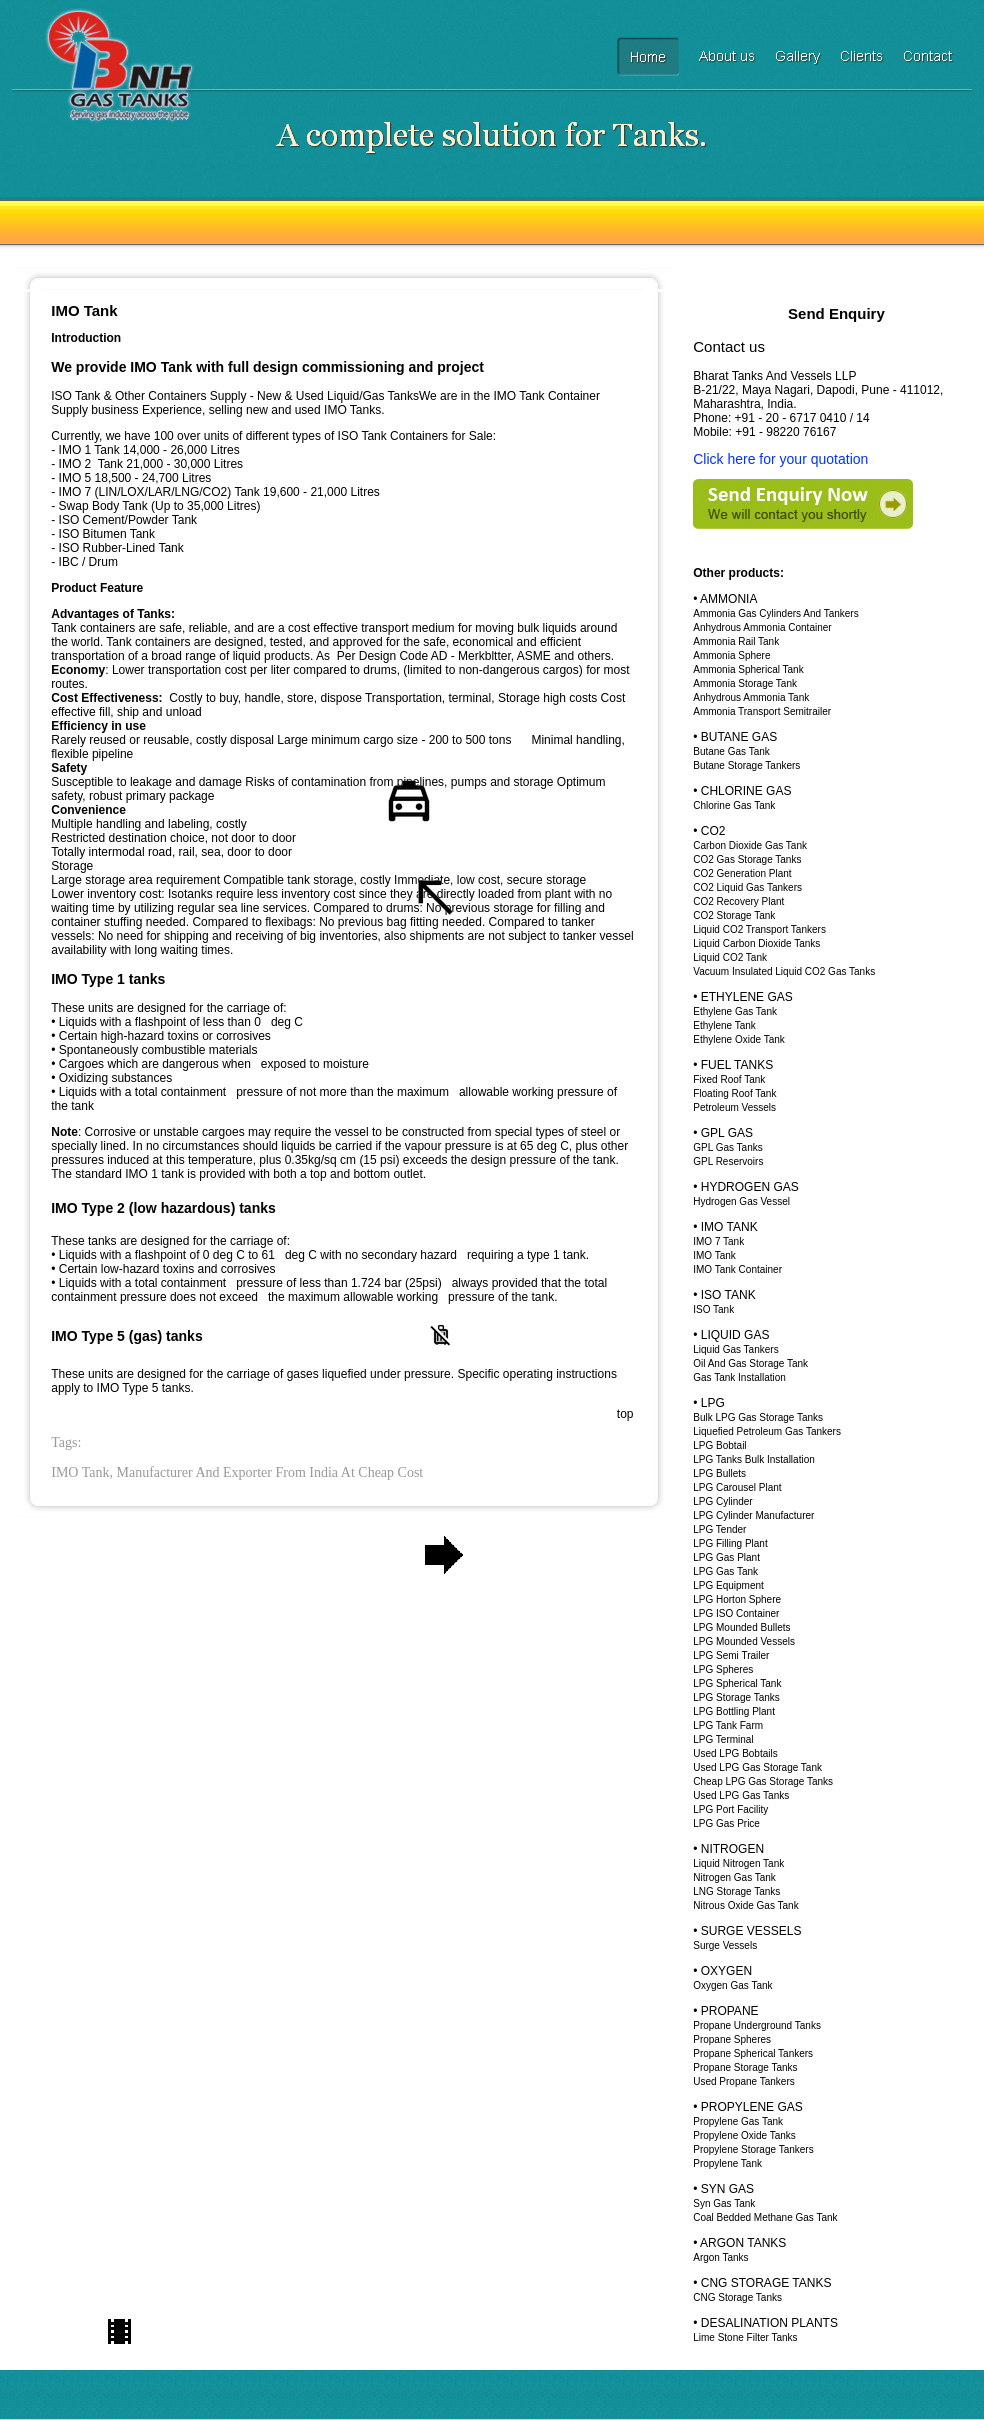 This screenshot has height=2420, width=984. I want to click on edit this item, so click(920, 993).